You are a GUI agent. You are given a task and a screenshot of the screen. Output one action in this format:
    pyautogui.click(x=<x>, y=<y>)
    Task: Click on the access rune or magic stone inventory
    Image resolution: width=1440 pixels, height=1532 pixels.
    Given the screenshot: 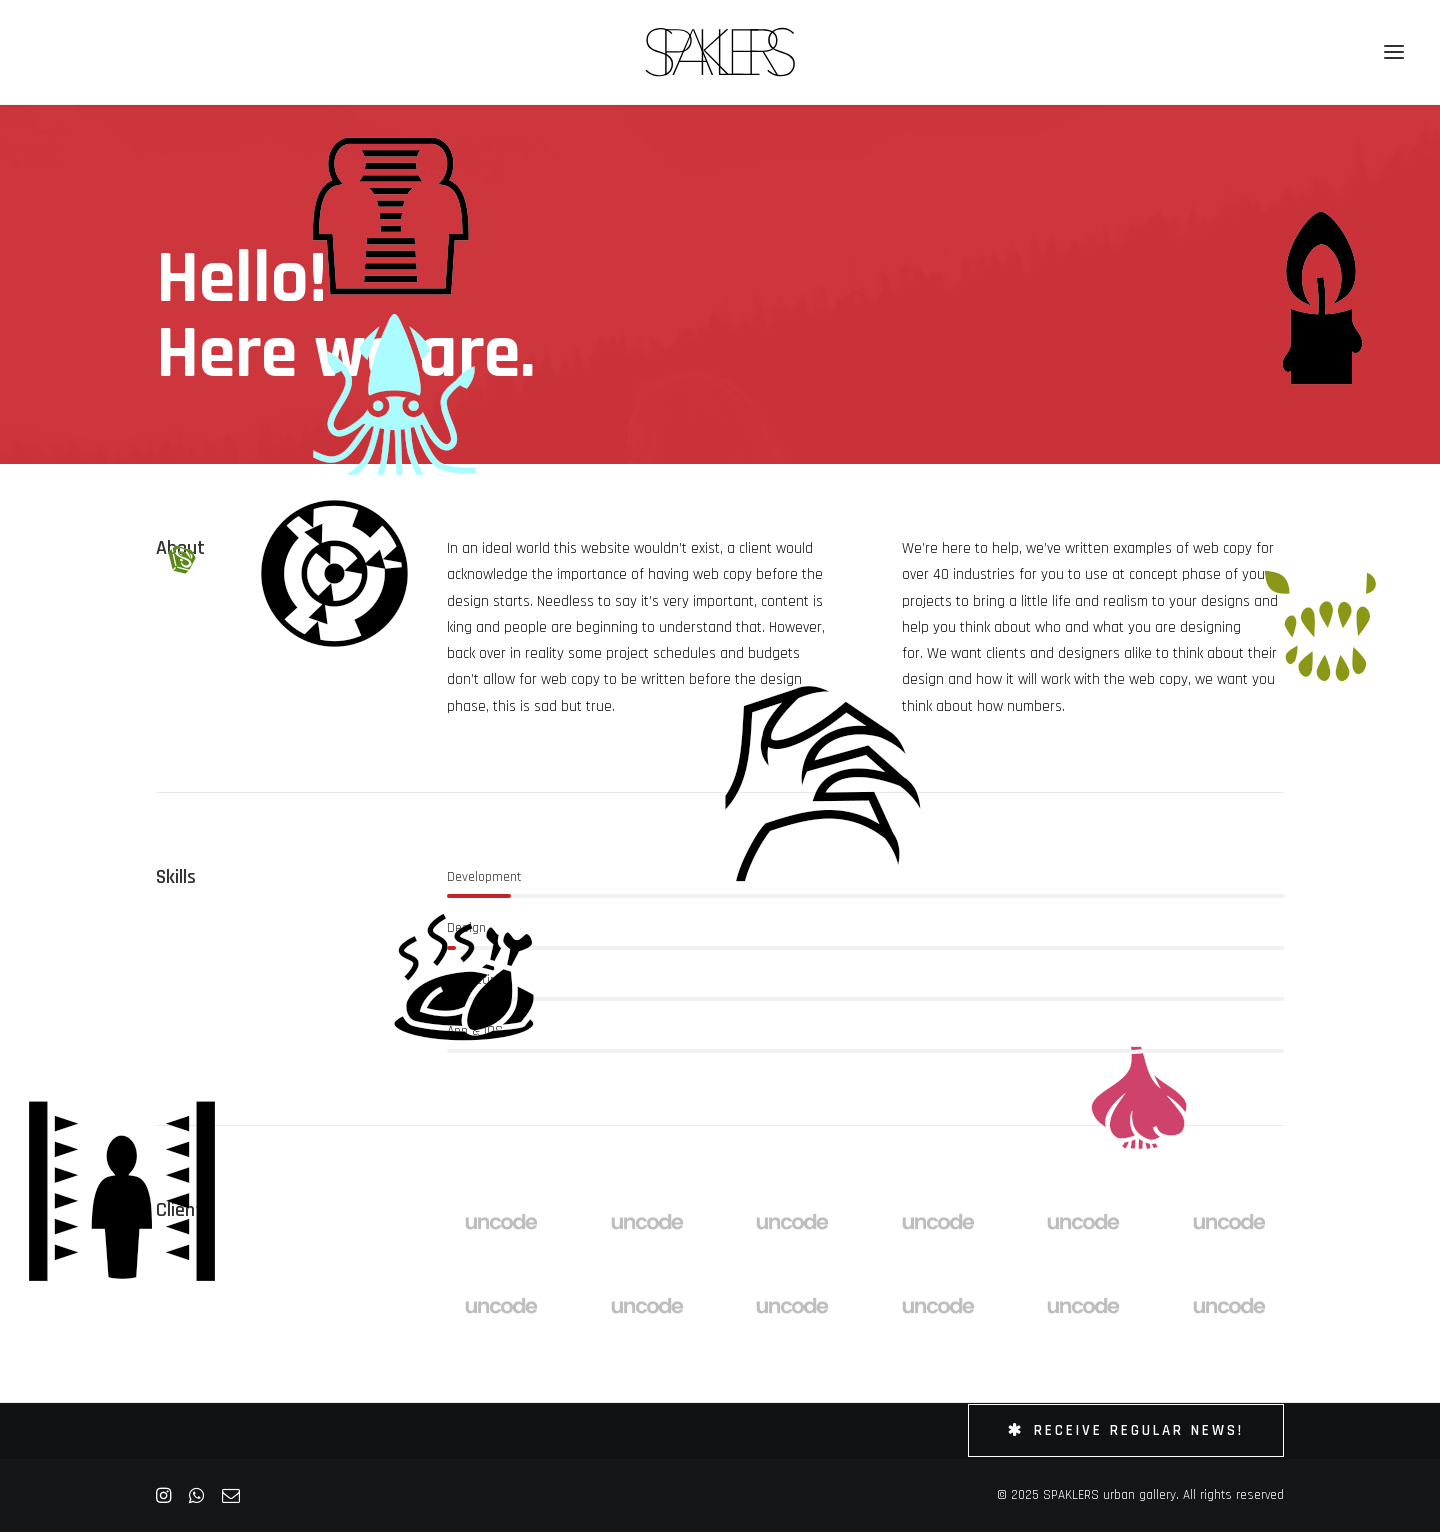 What is the action you would take?
    pyautogui.click(x=181, y=559)
    